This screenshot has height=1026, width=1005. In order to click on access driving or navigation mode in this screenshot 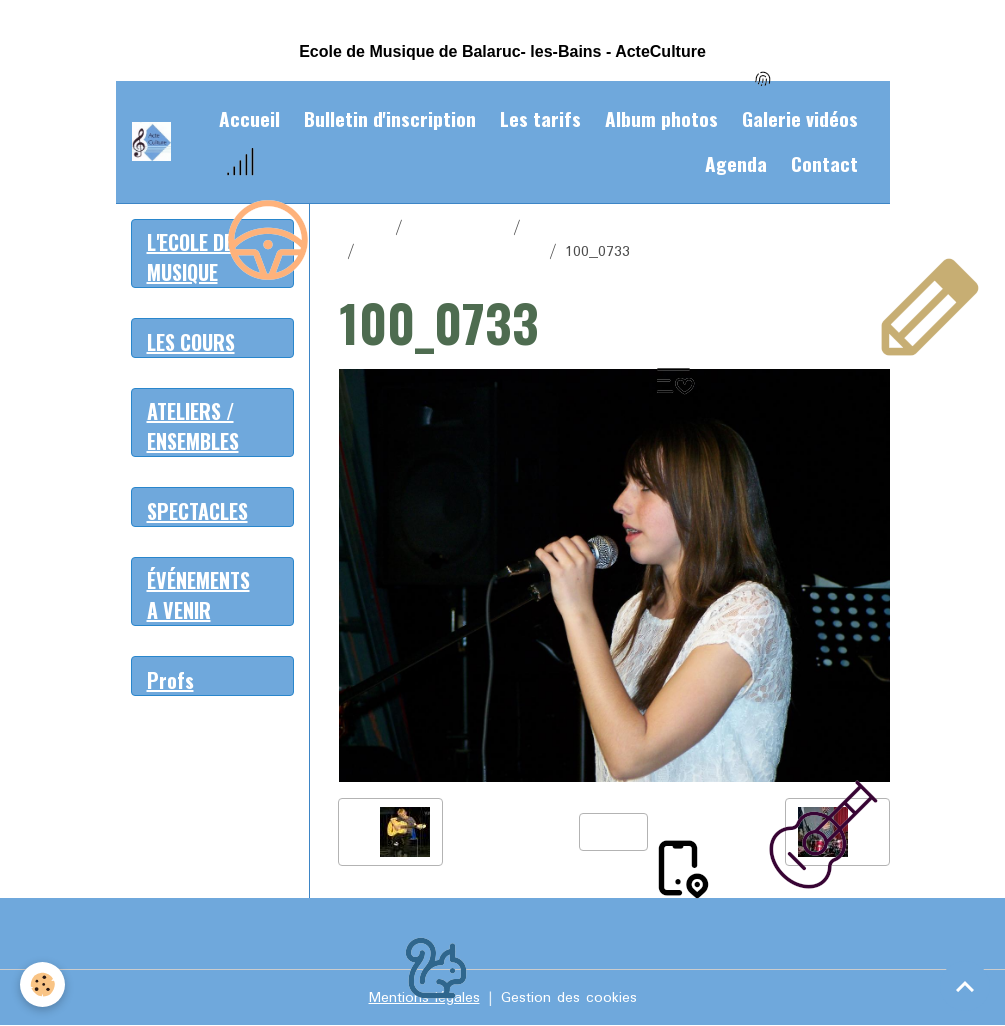, I will do `click(268, 240)`.